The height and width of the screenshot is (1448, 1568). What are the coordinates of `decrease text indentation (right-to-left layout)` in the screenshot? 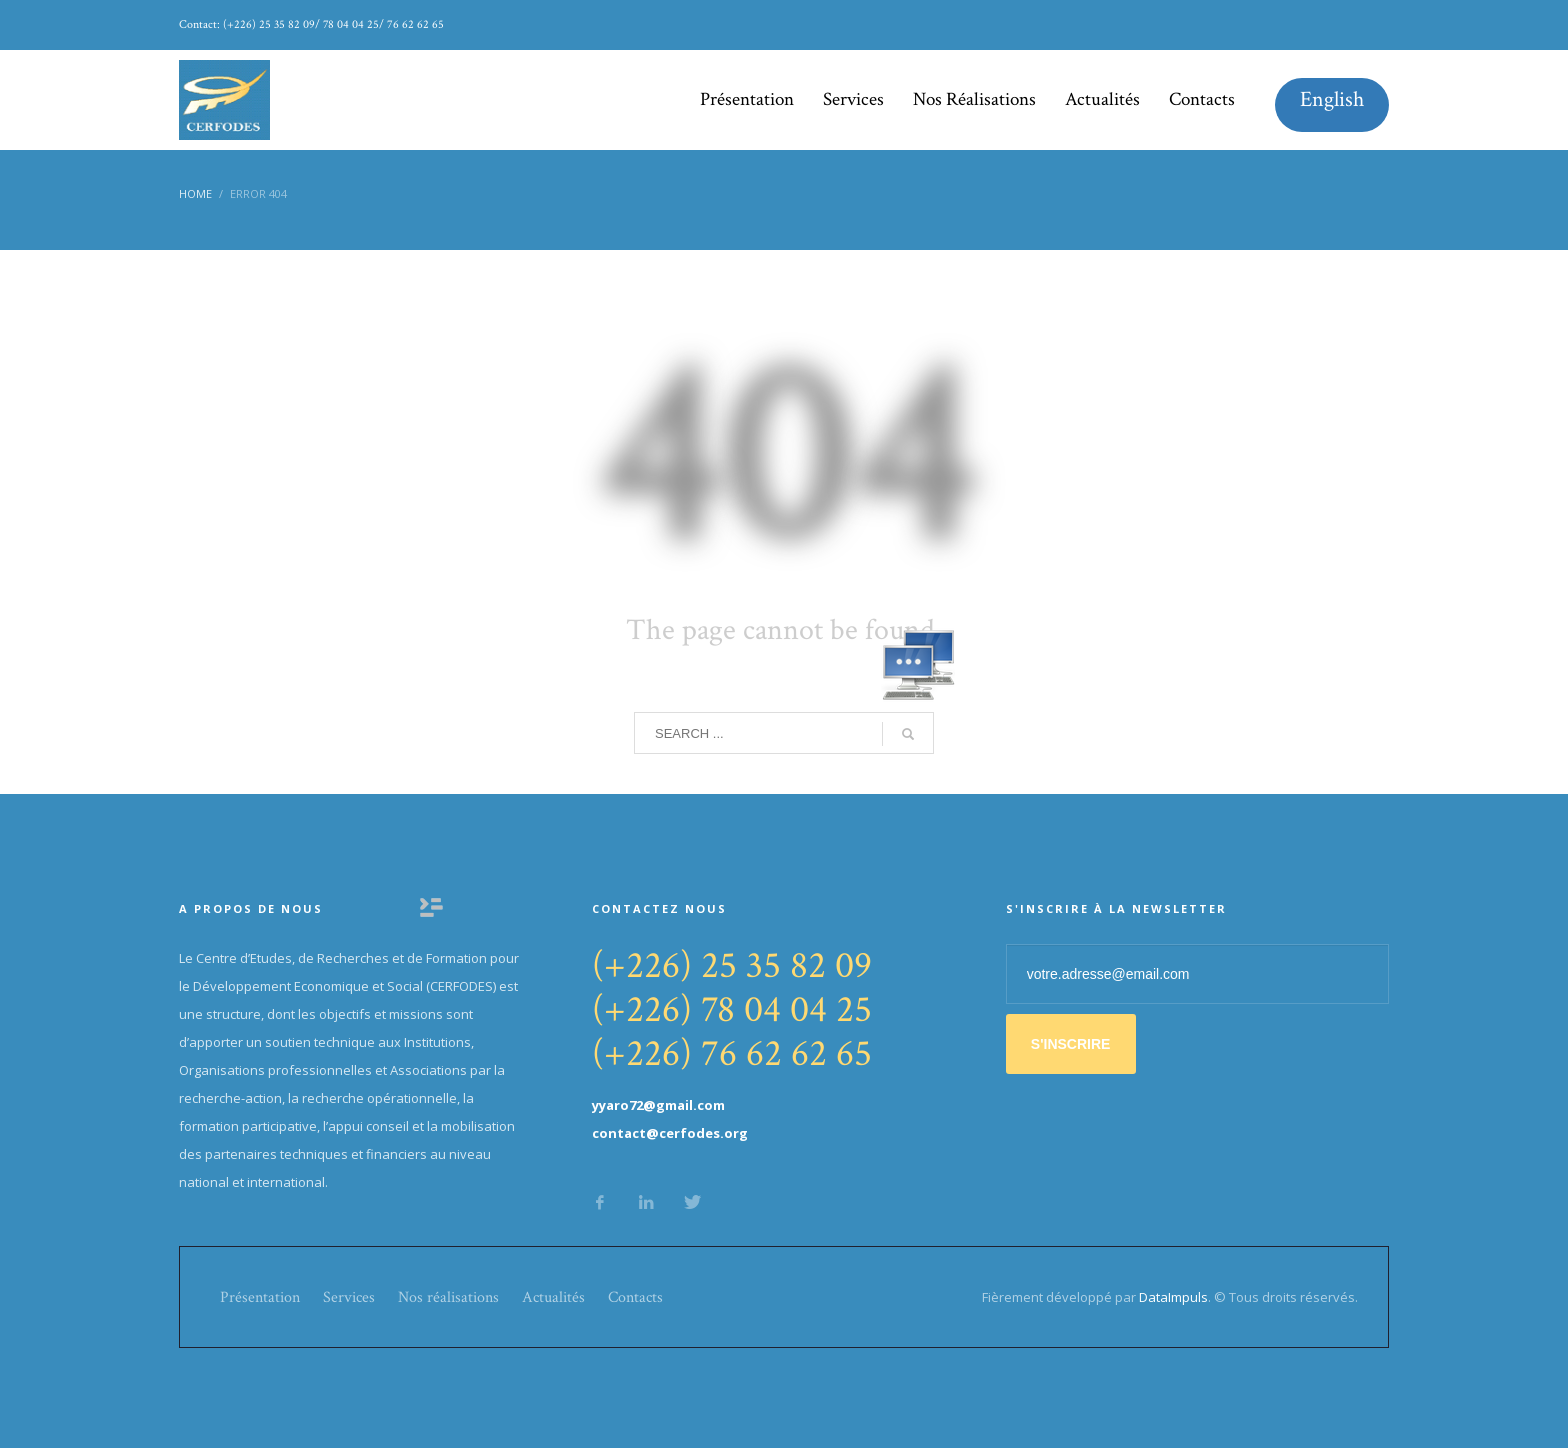 It's located at (431, 907).